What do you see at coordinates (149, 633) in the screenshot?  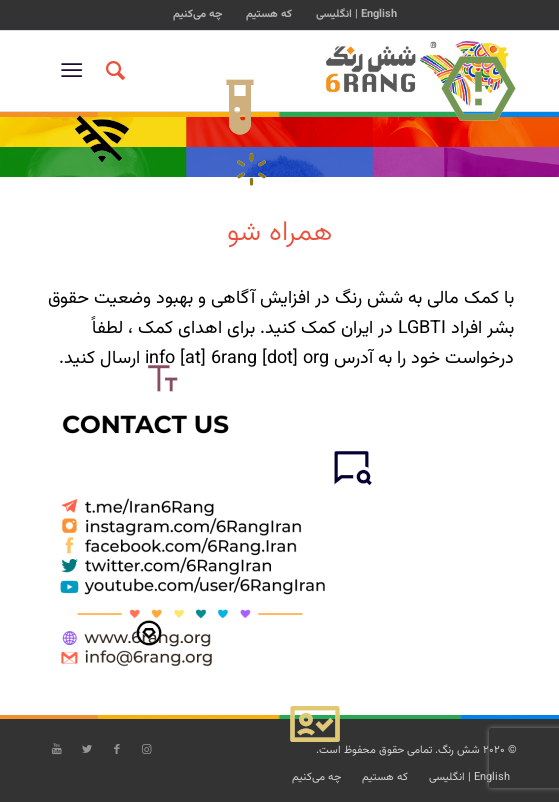 I see `copper cryptocurrency or token indicator` at bounding box center [149, 633].